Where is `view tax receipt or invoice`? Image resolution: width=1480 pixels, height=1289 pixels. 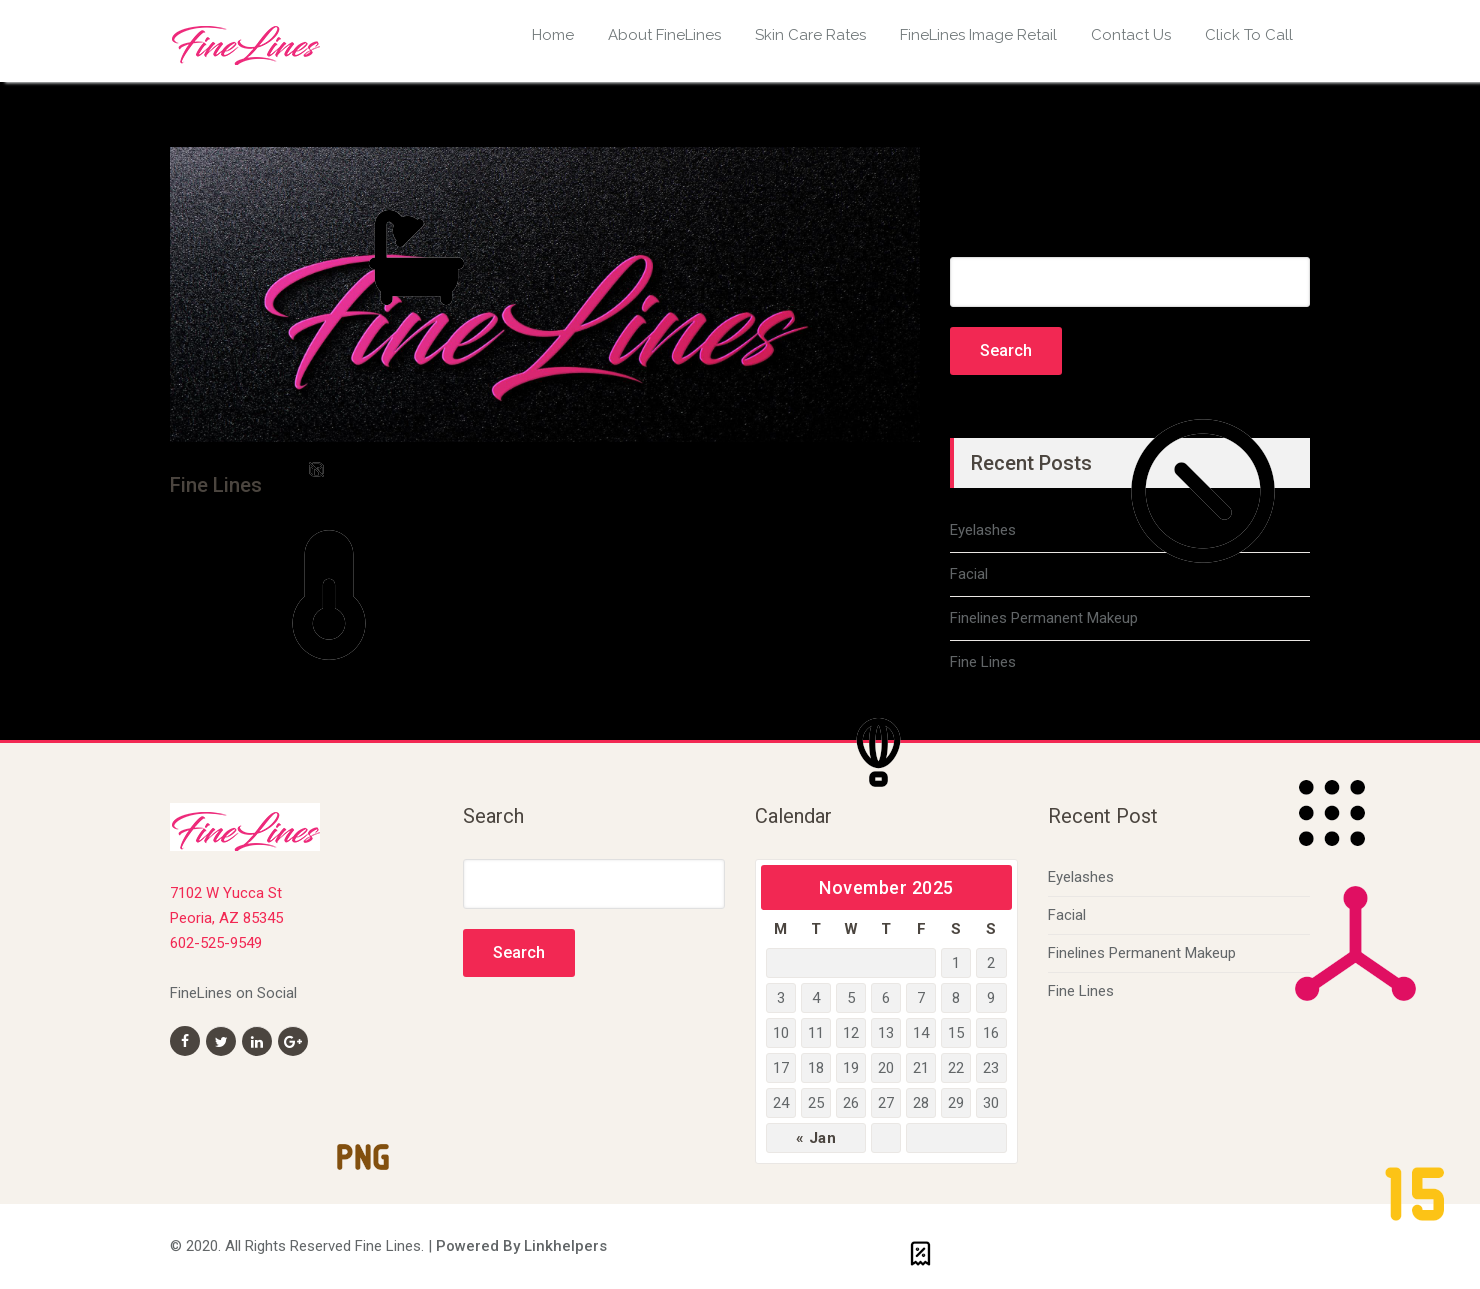
view tax receipt or invoice is located at coordinates (920, 1253).